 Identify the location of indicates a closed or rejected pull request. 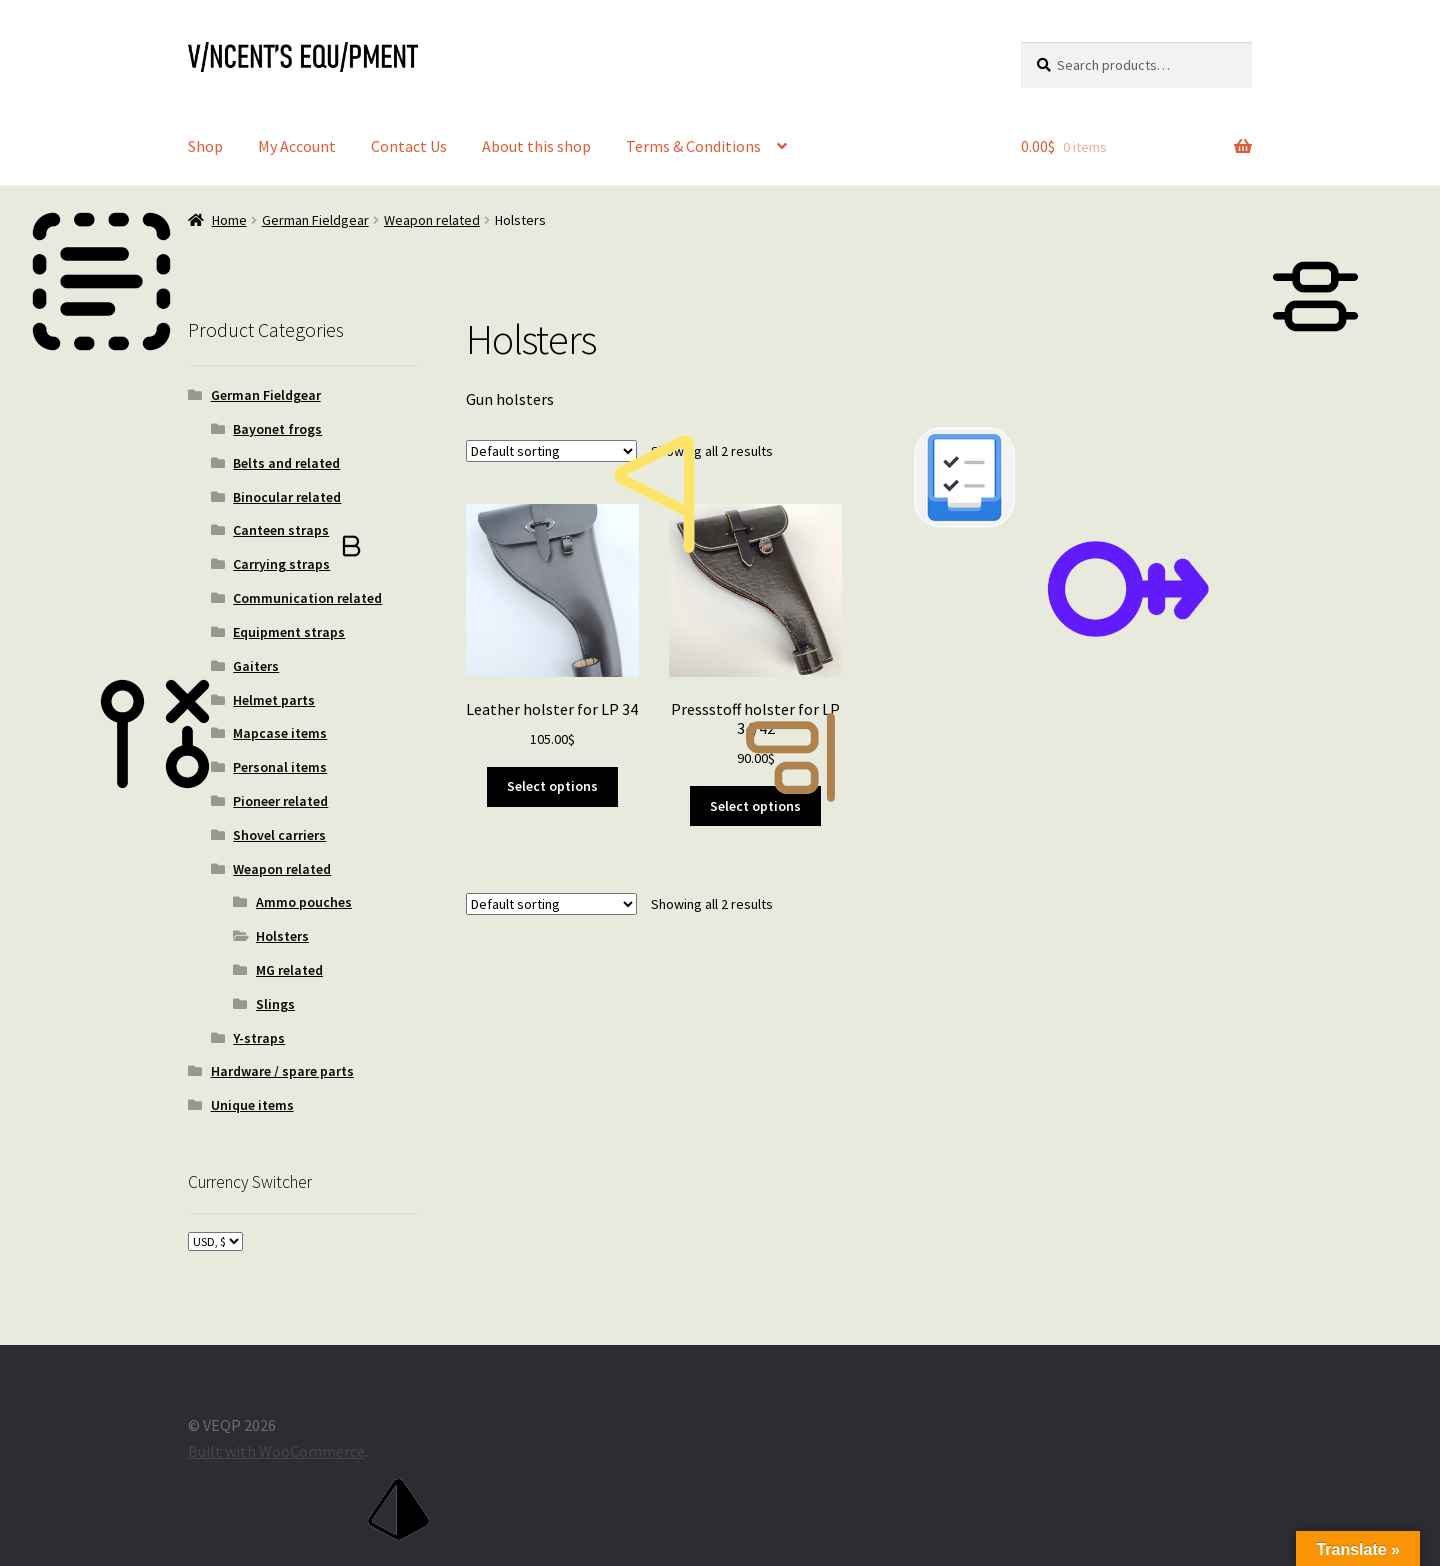
(155, 734).